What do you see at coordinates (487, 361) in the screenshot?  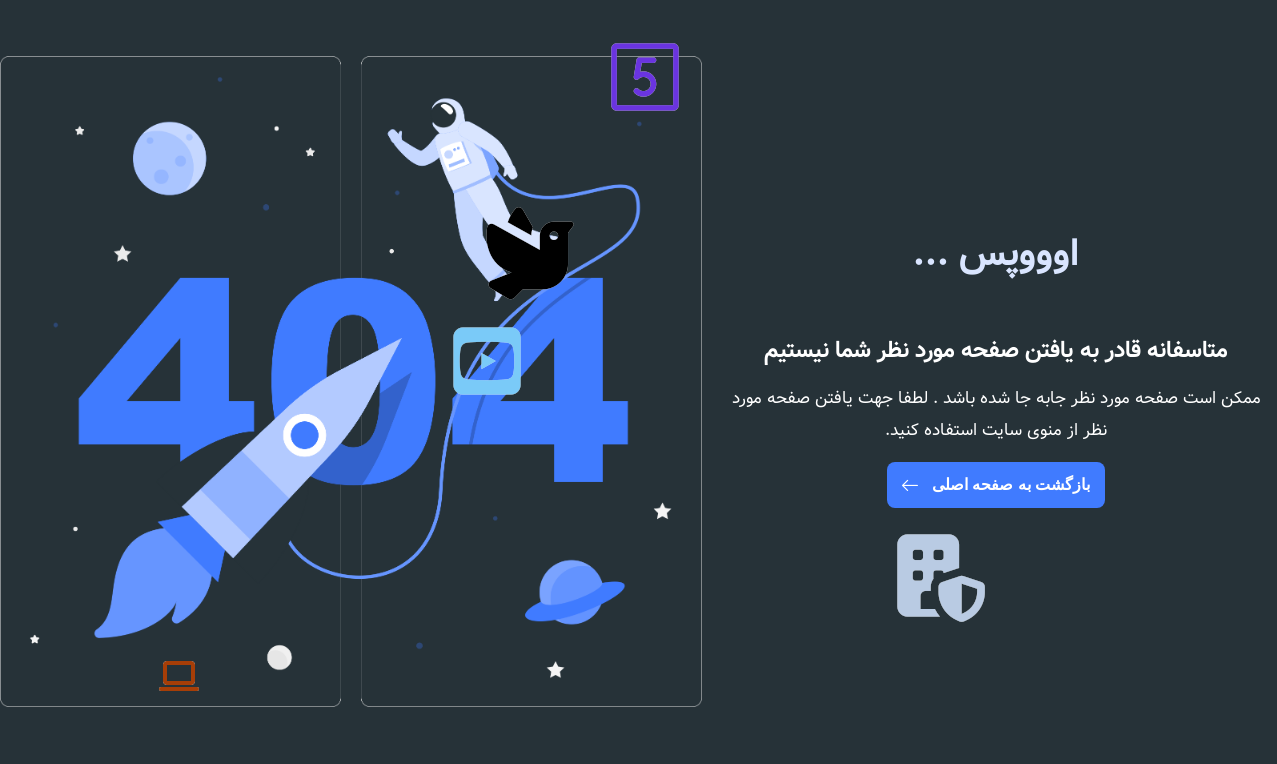 I see `open YouTube app` at bounding box center [487, 361].